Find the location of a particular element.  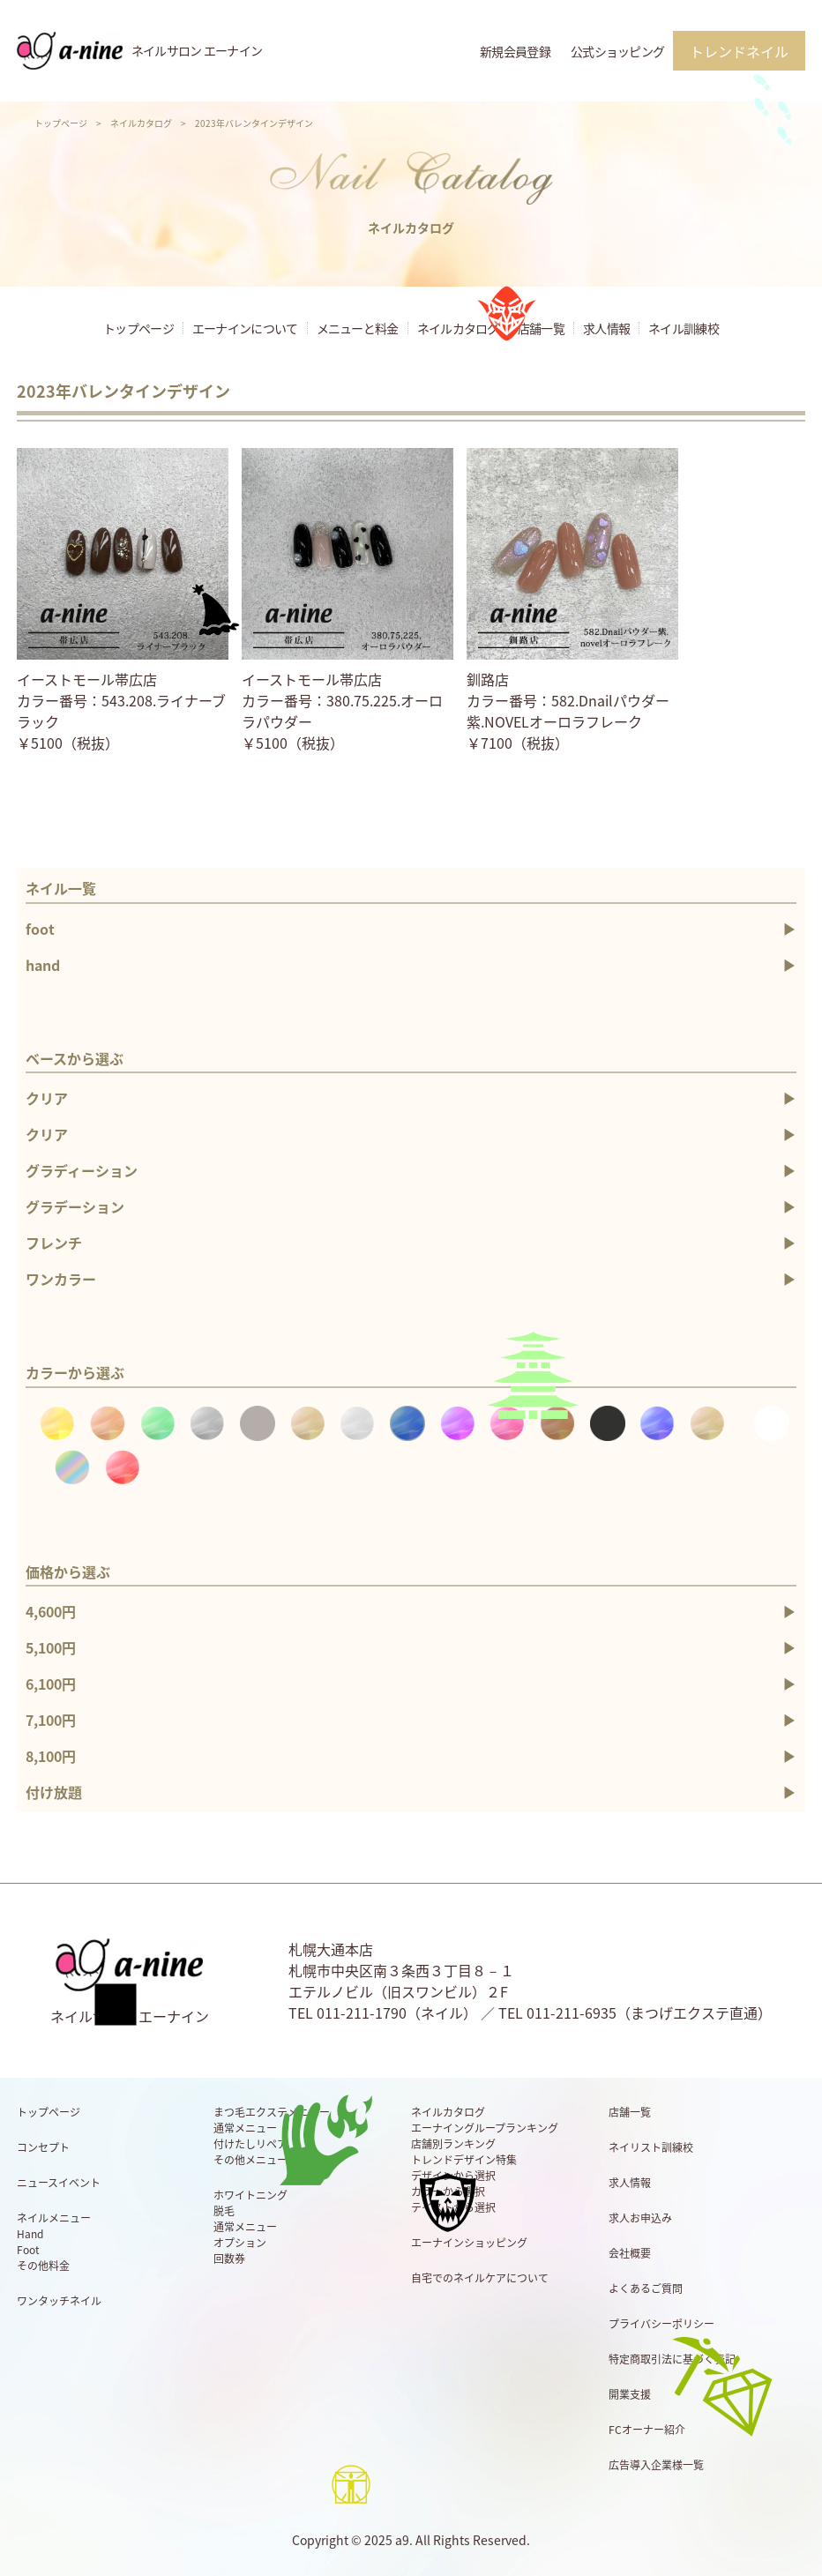

select goblin character or enemy type is located at coordinates (506, 313).